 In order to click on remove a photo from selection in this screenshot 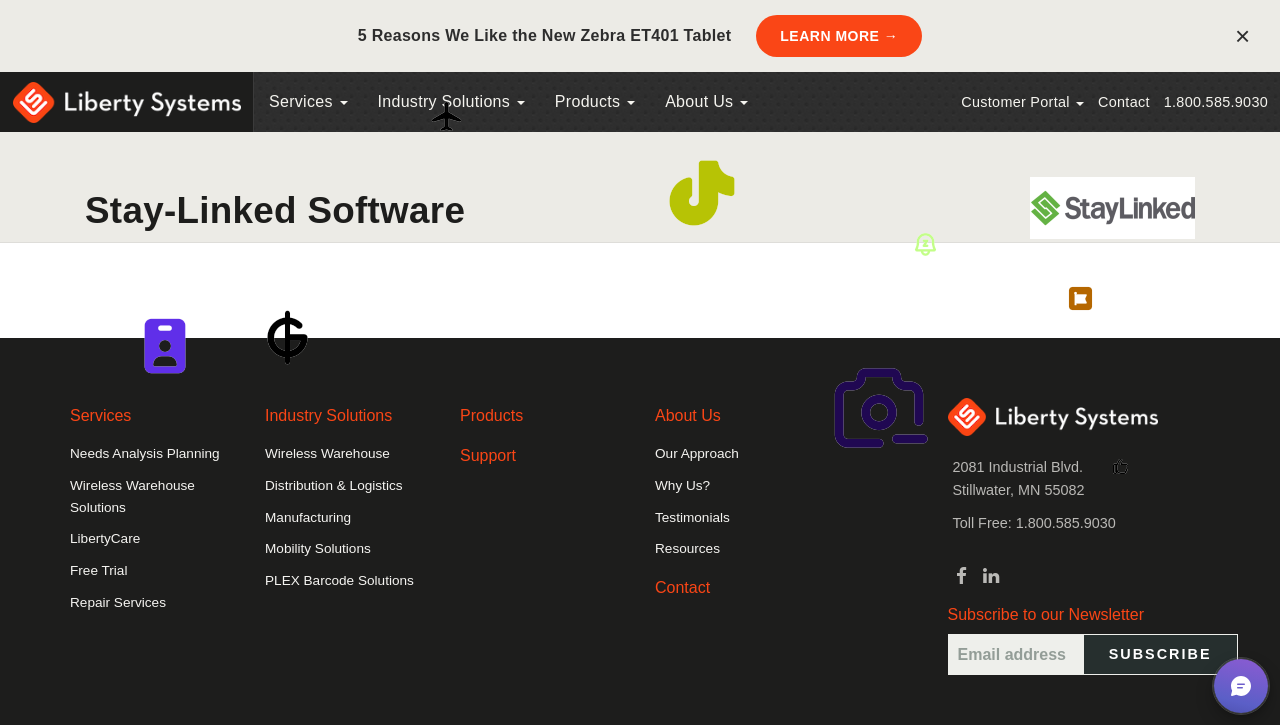, I will do `click(879, 408)`.